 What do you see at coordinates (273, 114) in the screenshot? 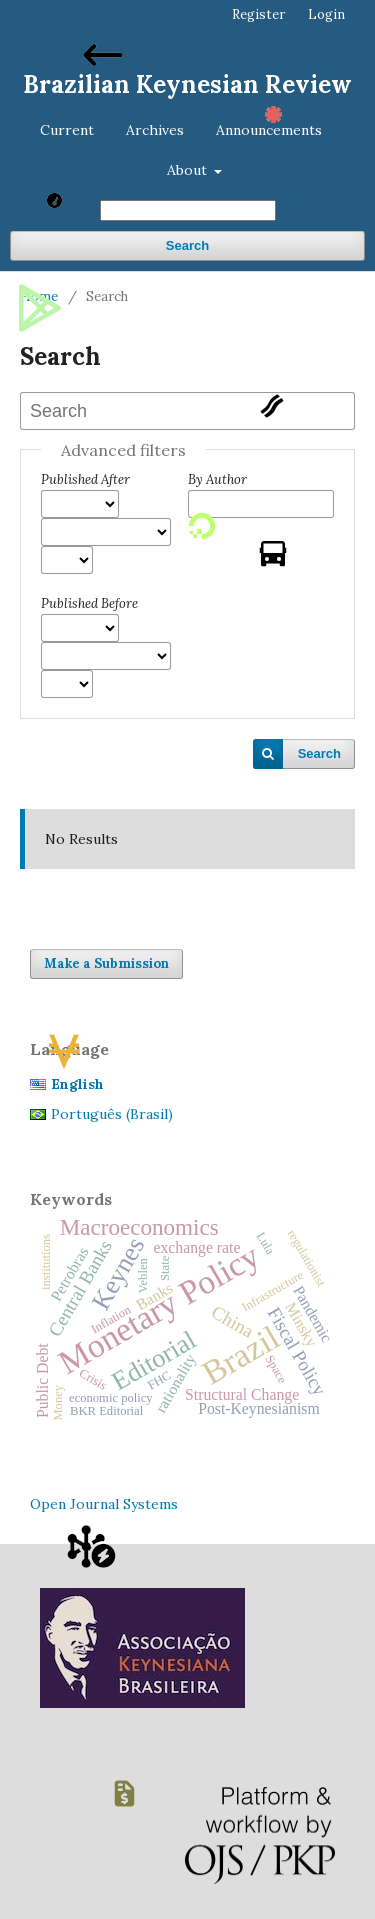
I see `open scalar API documentation` at bounding box center [273, 114].